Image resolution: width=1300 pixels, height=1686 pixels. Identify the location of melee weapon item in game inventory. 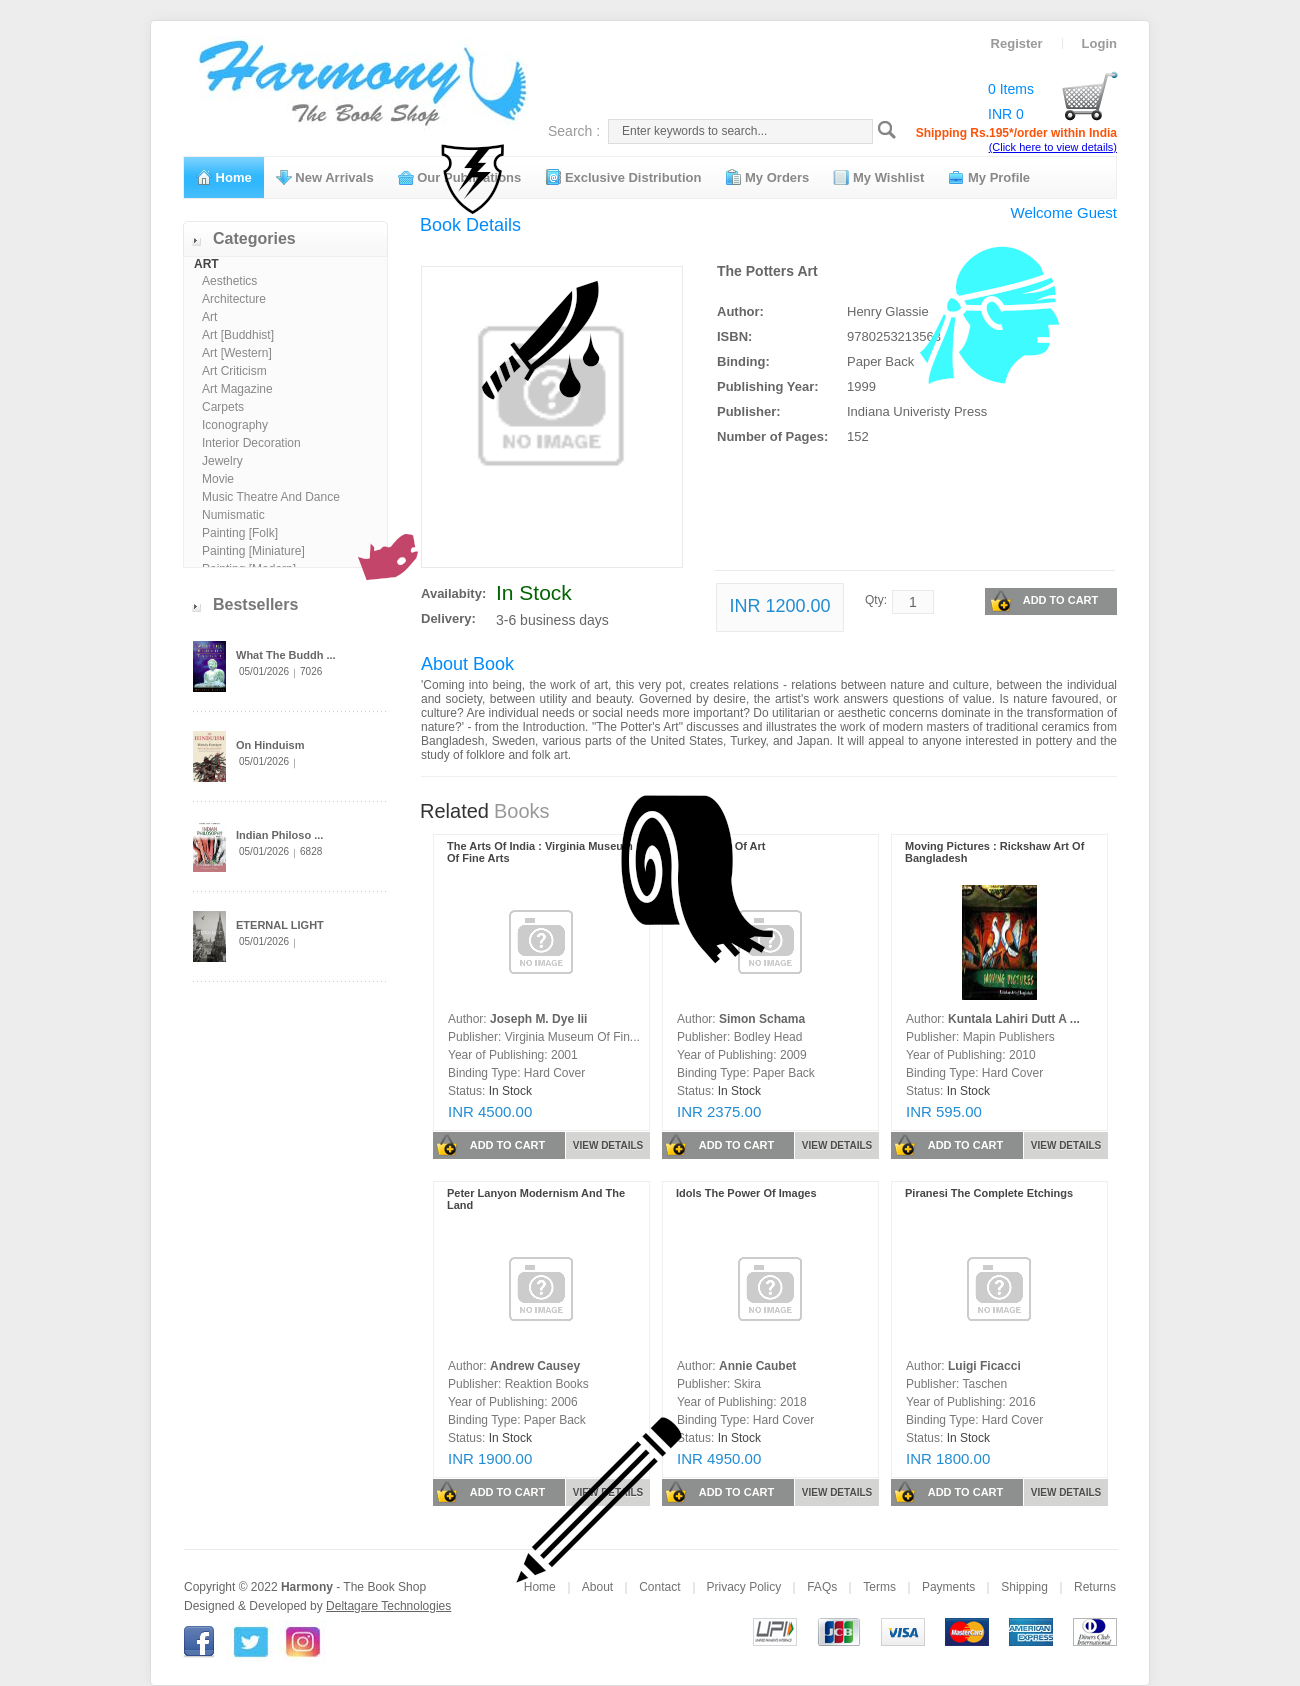
(540, 339).